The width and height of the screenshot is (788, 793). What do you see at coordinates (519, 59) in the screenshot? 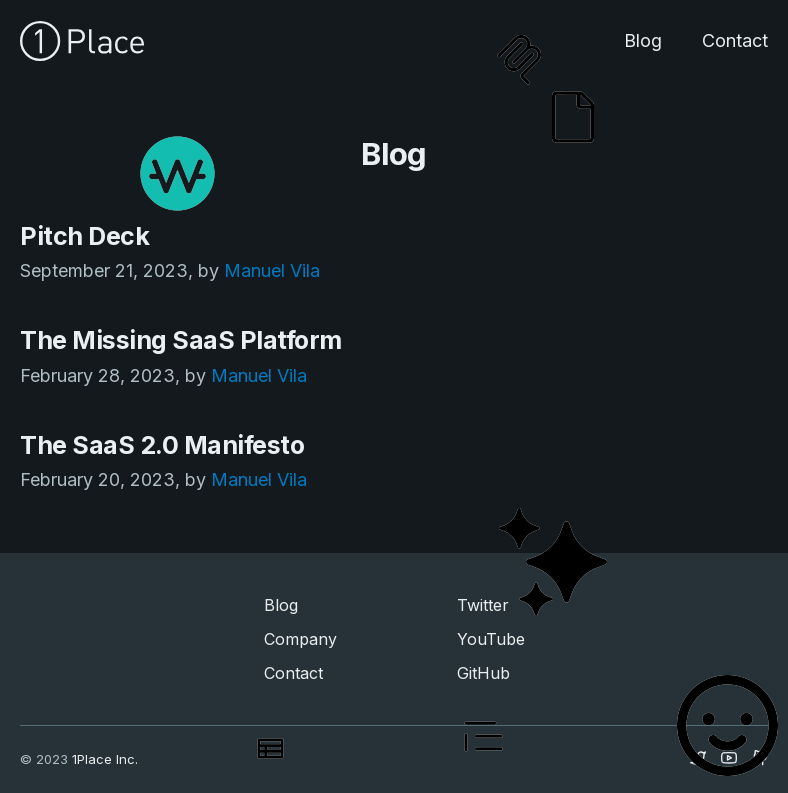
I see `connect to model context protocol services` at bounding box center [519, 59].